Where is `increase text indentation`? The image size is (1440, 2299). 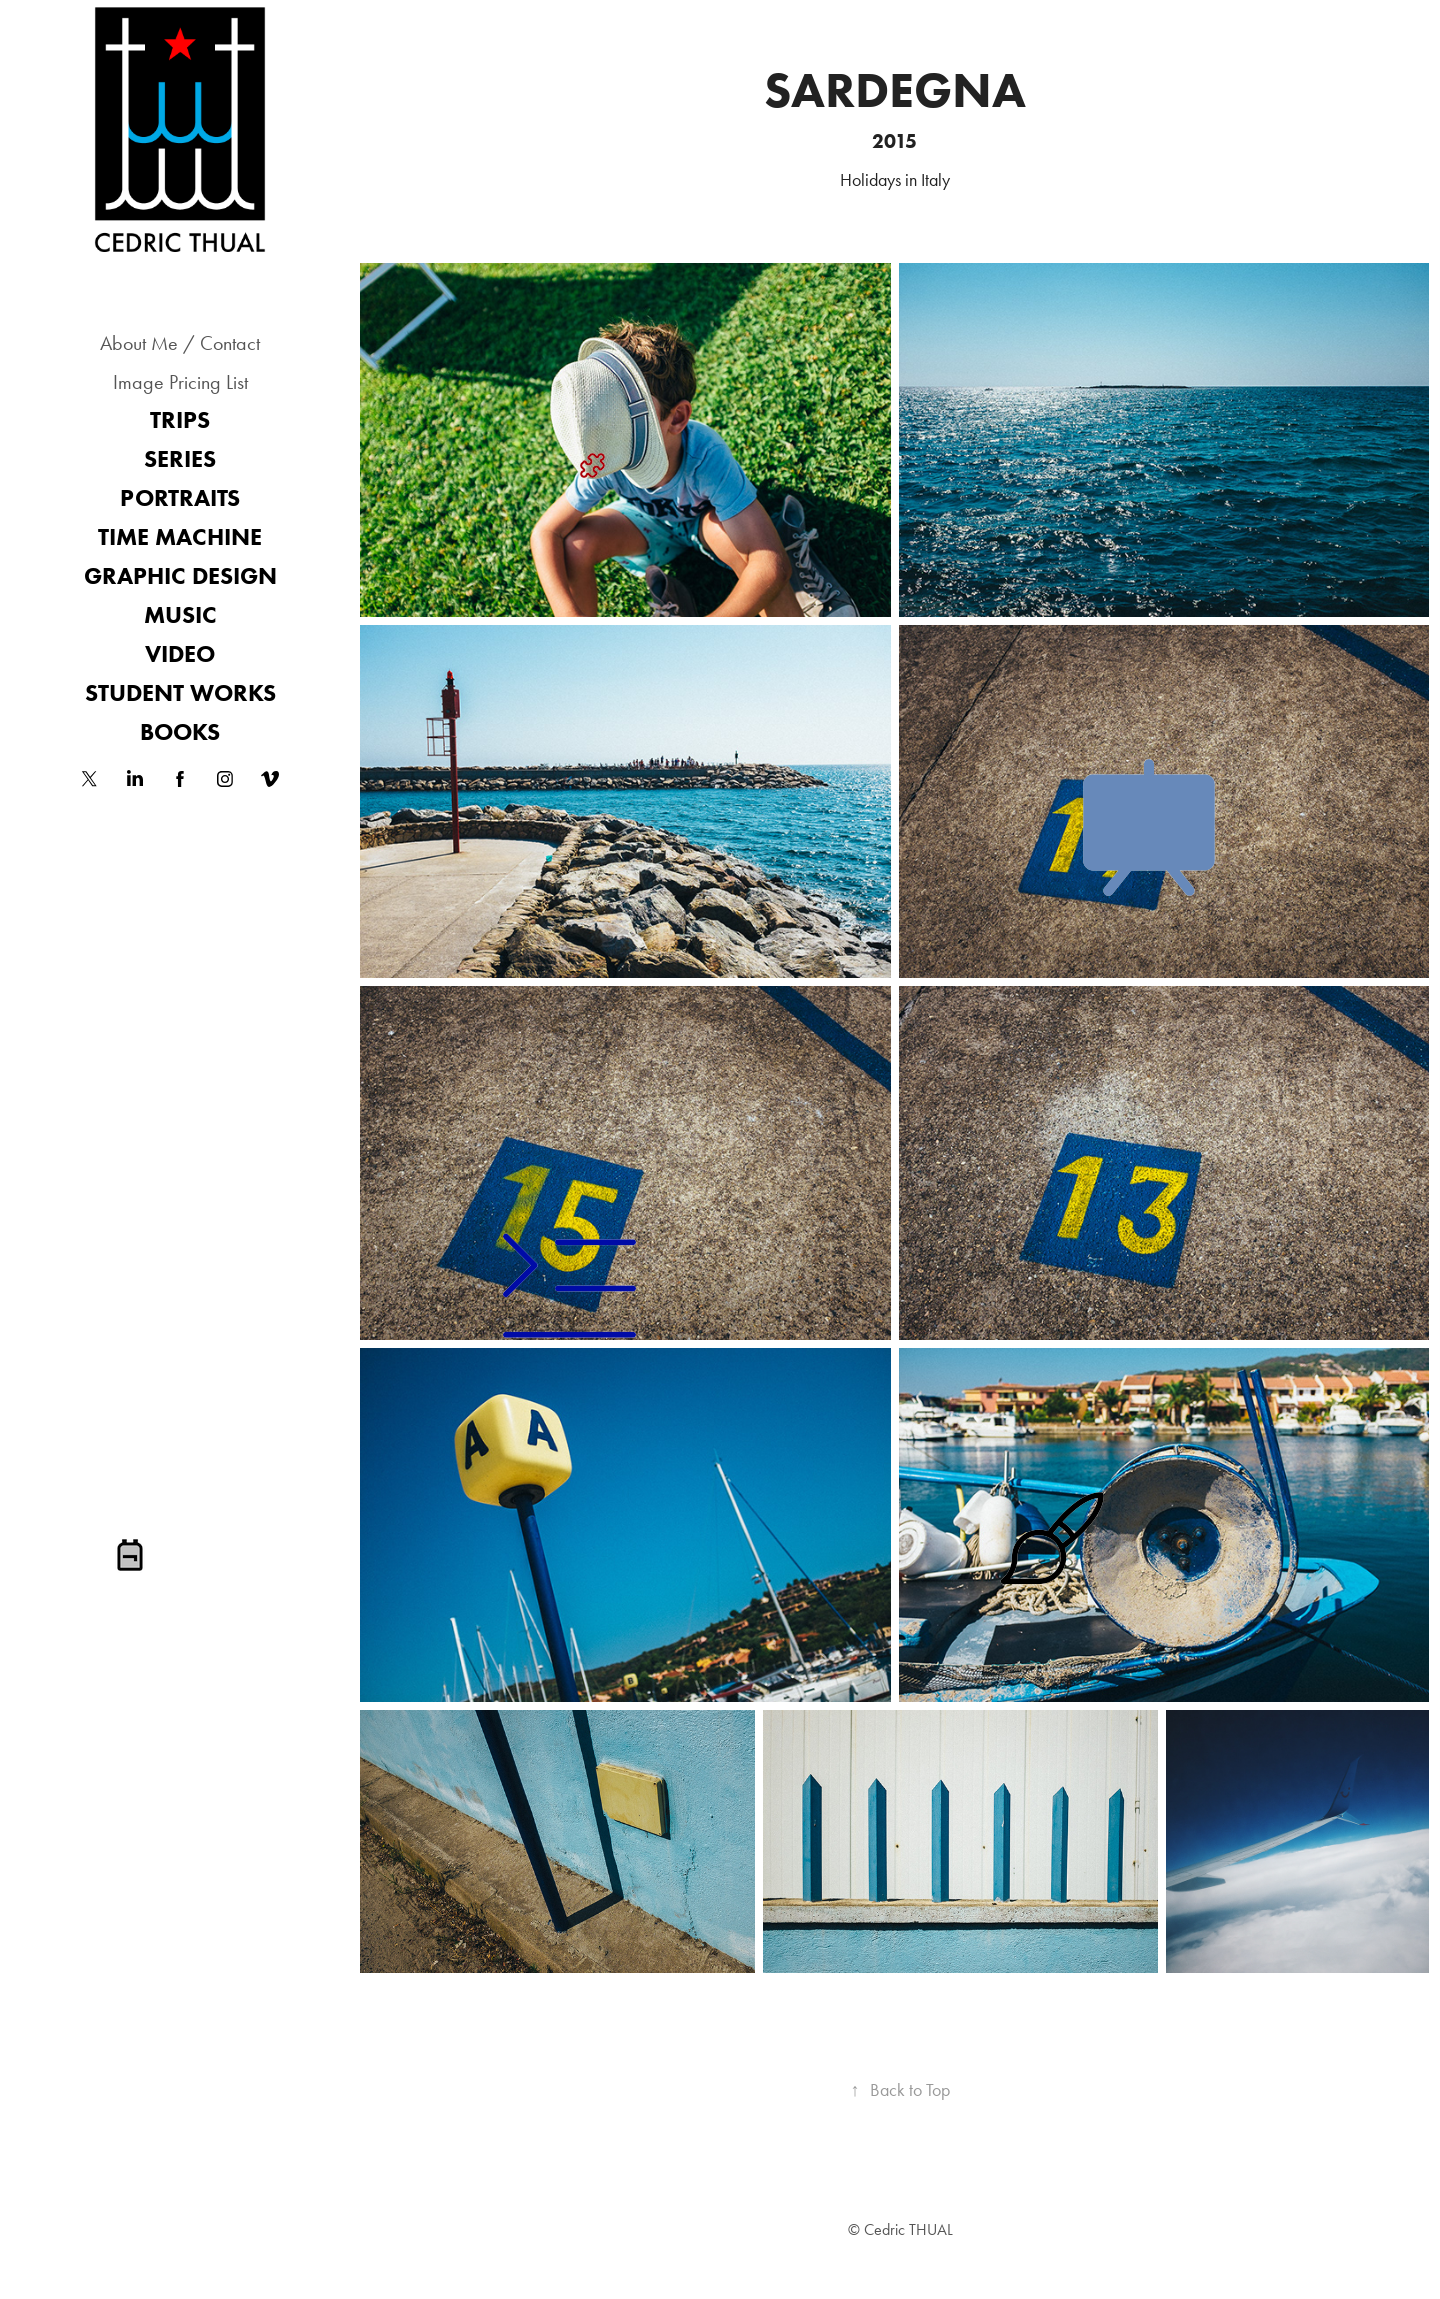
increase text indentation is located at coordinates (569, 1288).